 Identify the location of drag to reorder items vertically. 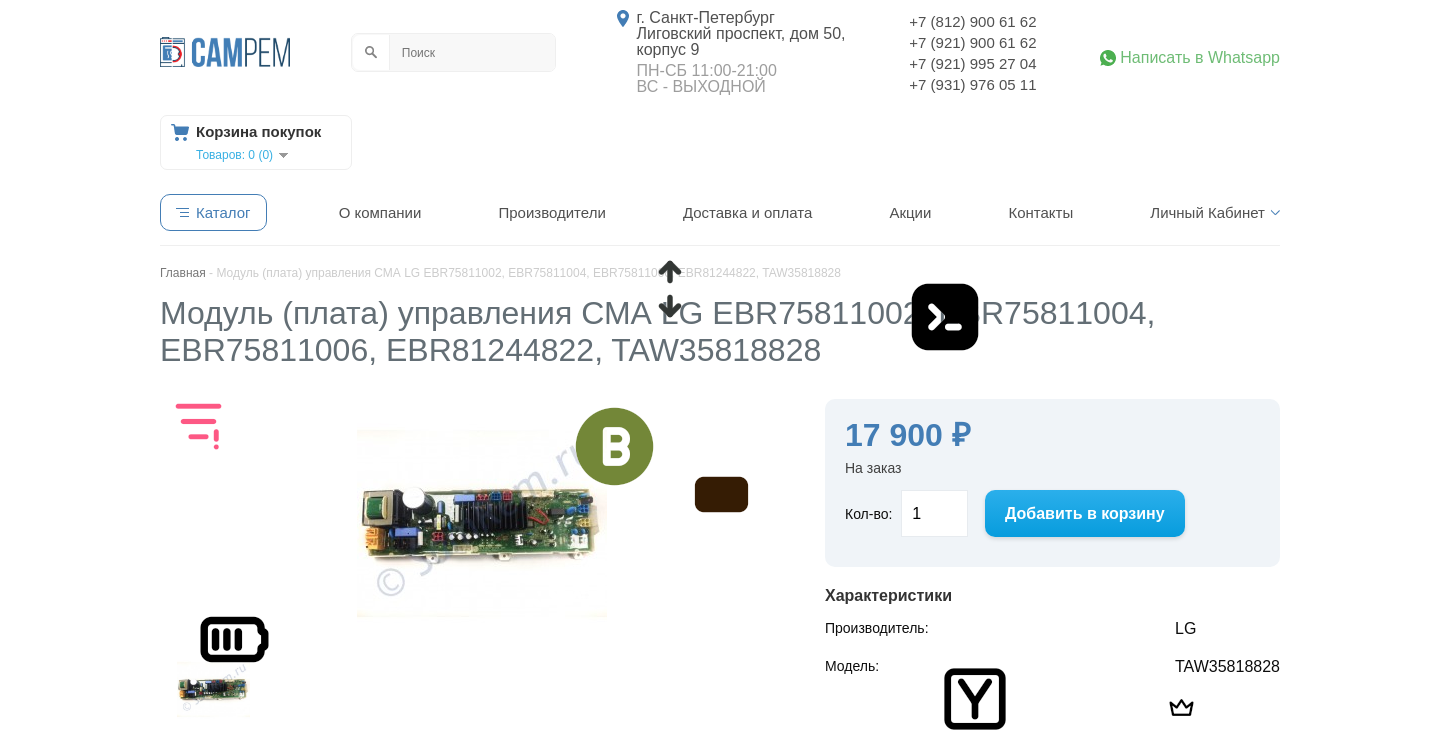
(670, 289).